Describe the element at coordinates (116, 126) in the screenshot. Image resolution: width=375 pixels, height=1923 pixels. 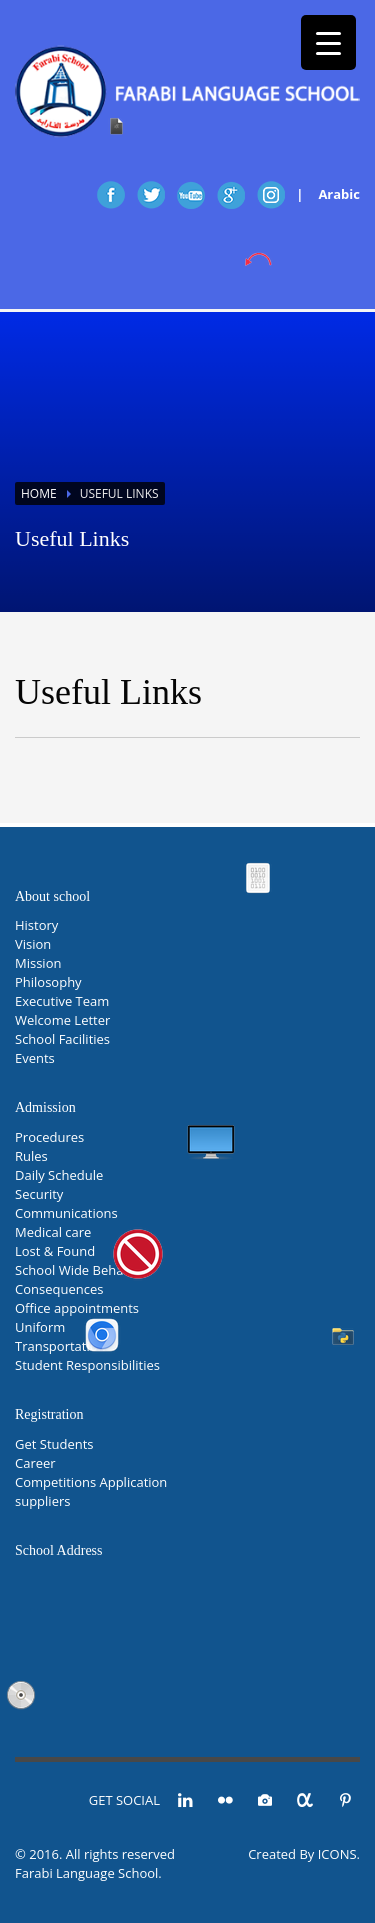
I see `opendocument formula template file` at that location.